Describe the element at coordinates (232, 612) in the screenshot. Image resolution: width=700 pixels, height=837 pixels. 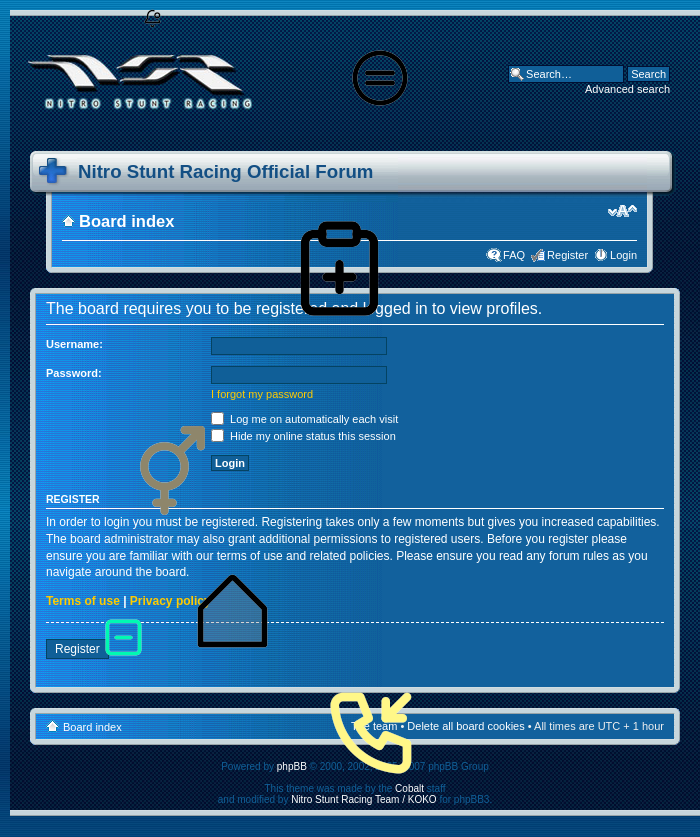
I see `go to home screen` at that location.